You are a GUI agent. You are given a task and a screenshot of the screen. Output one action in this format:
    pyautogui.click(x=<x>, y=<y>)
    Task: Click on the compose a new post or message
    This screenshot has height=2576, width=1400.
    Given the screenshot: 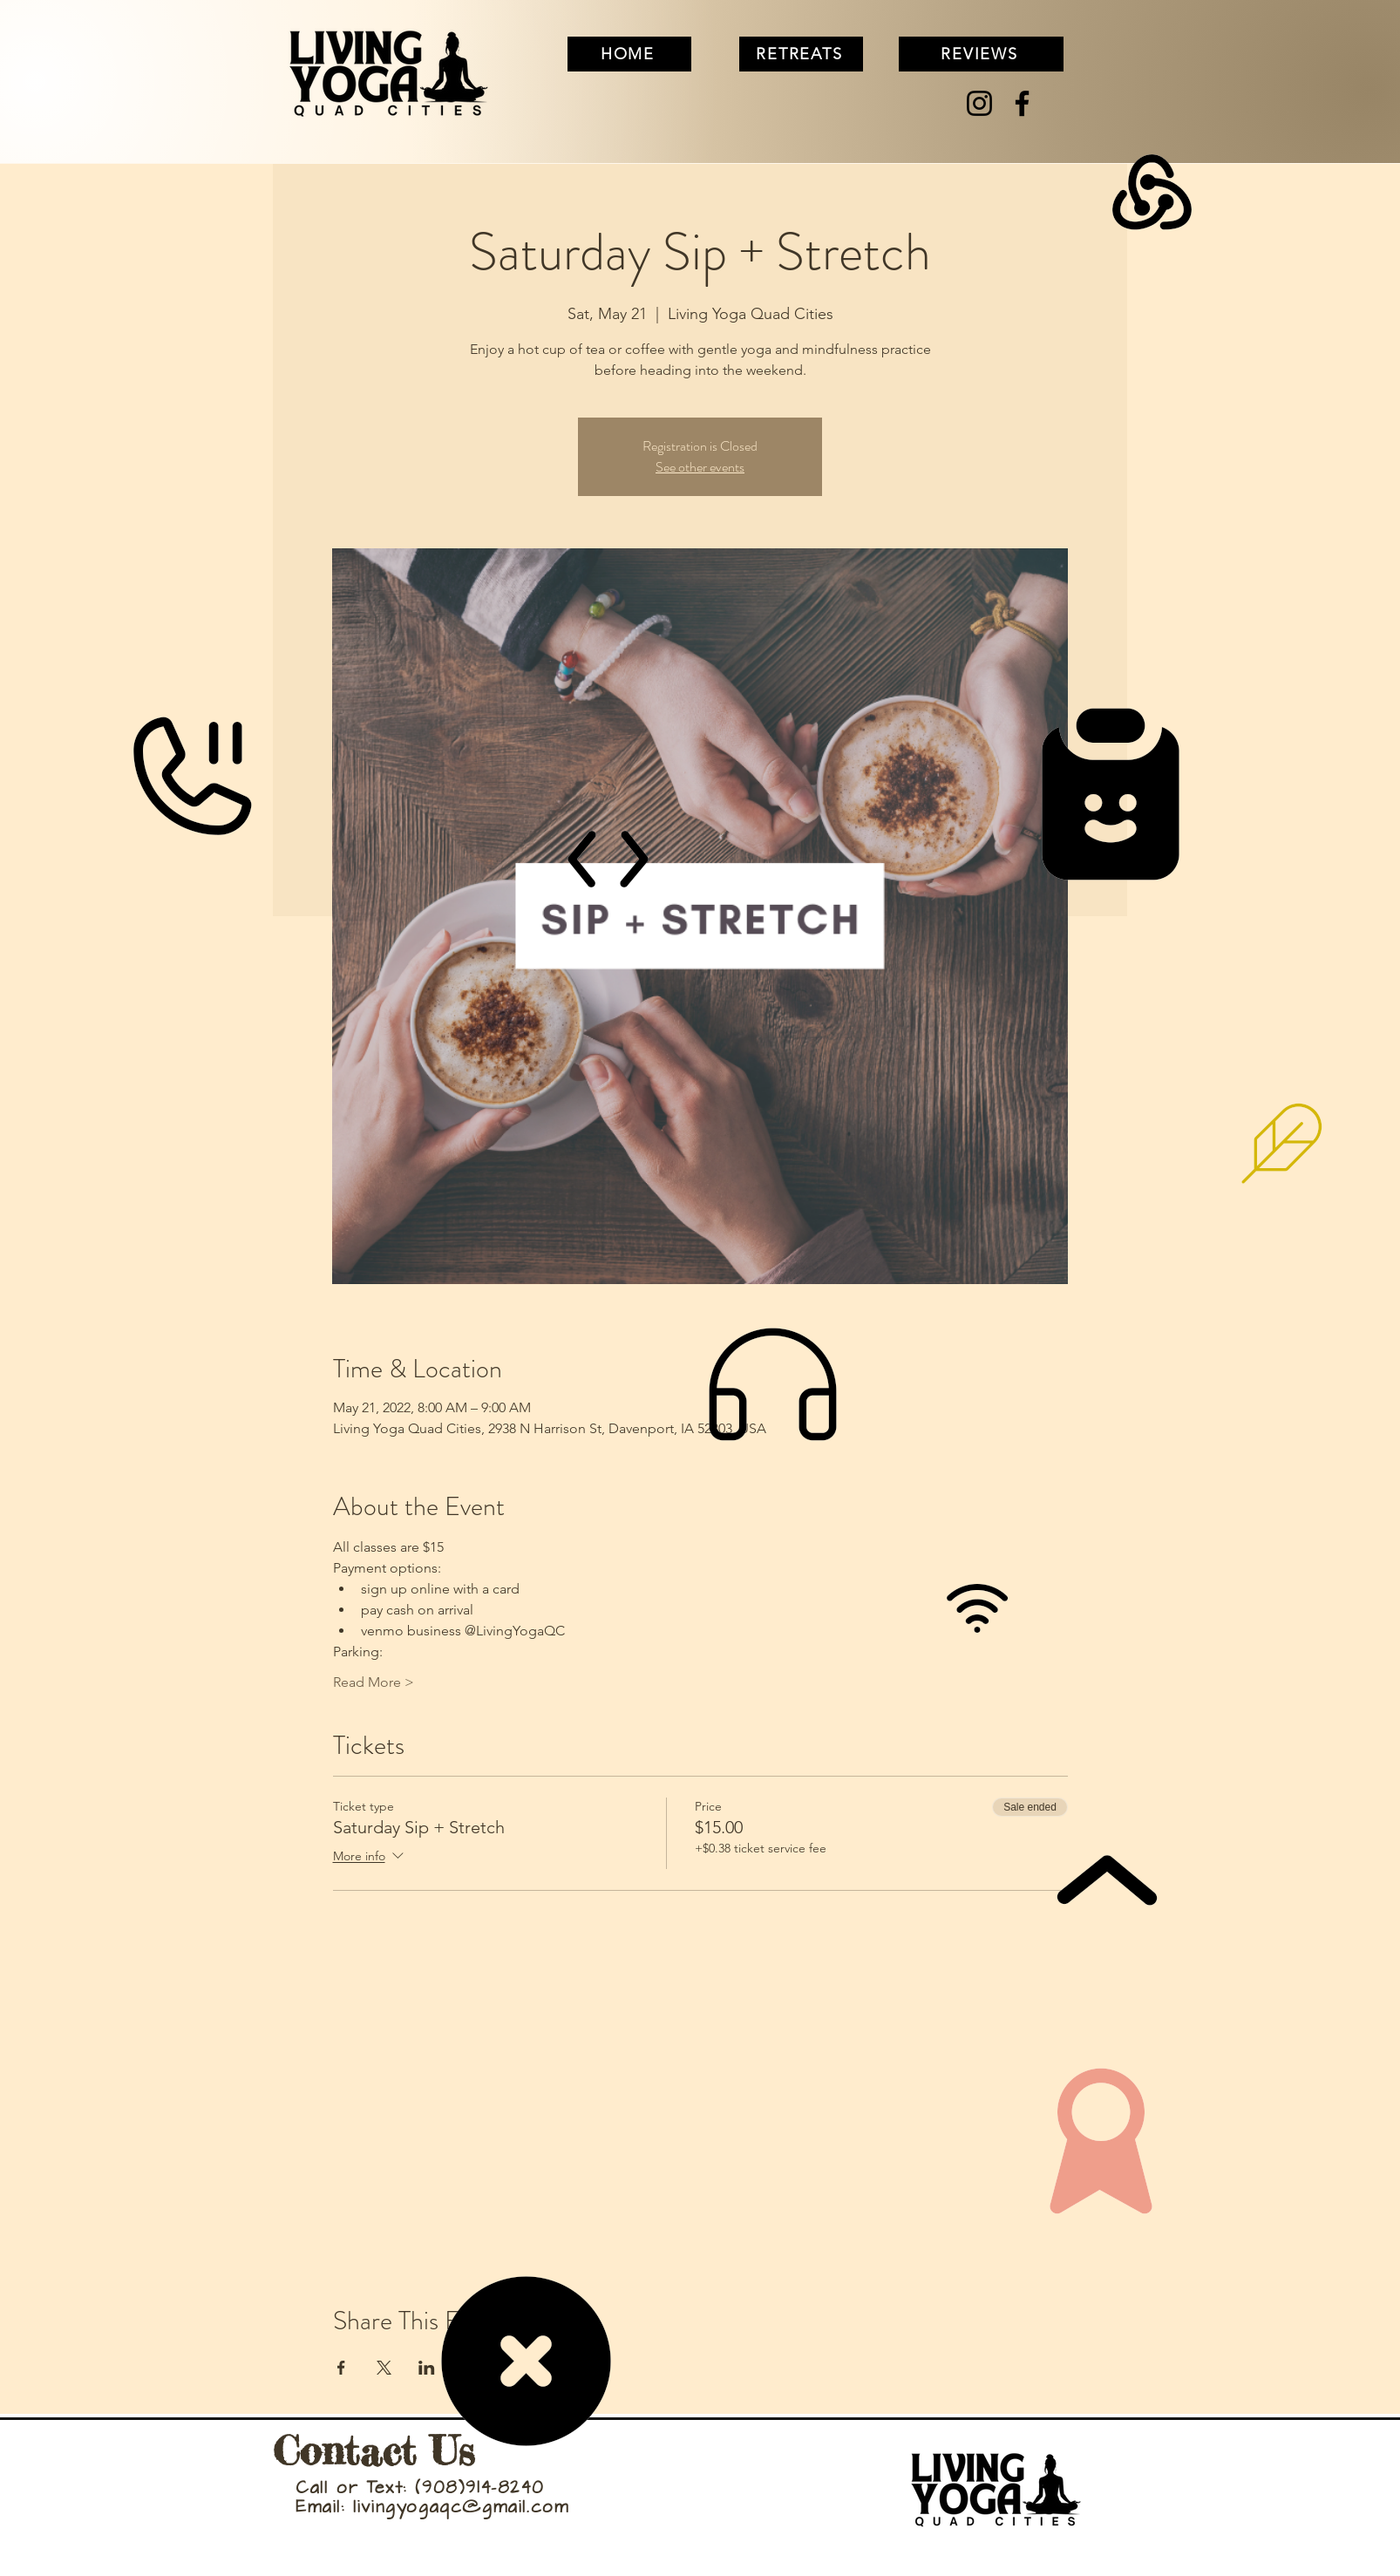 What is the action you would take?
    pyautogui.click(x=1280, y=1145)
    